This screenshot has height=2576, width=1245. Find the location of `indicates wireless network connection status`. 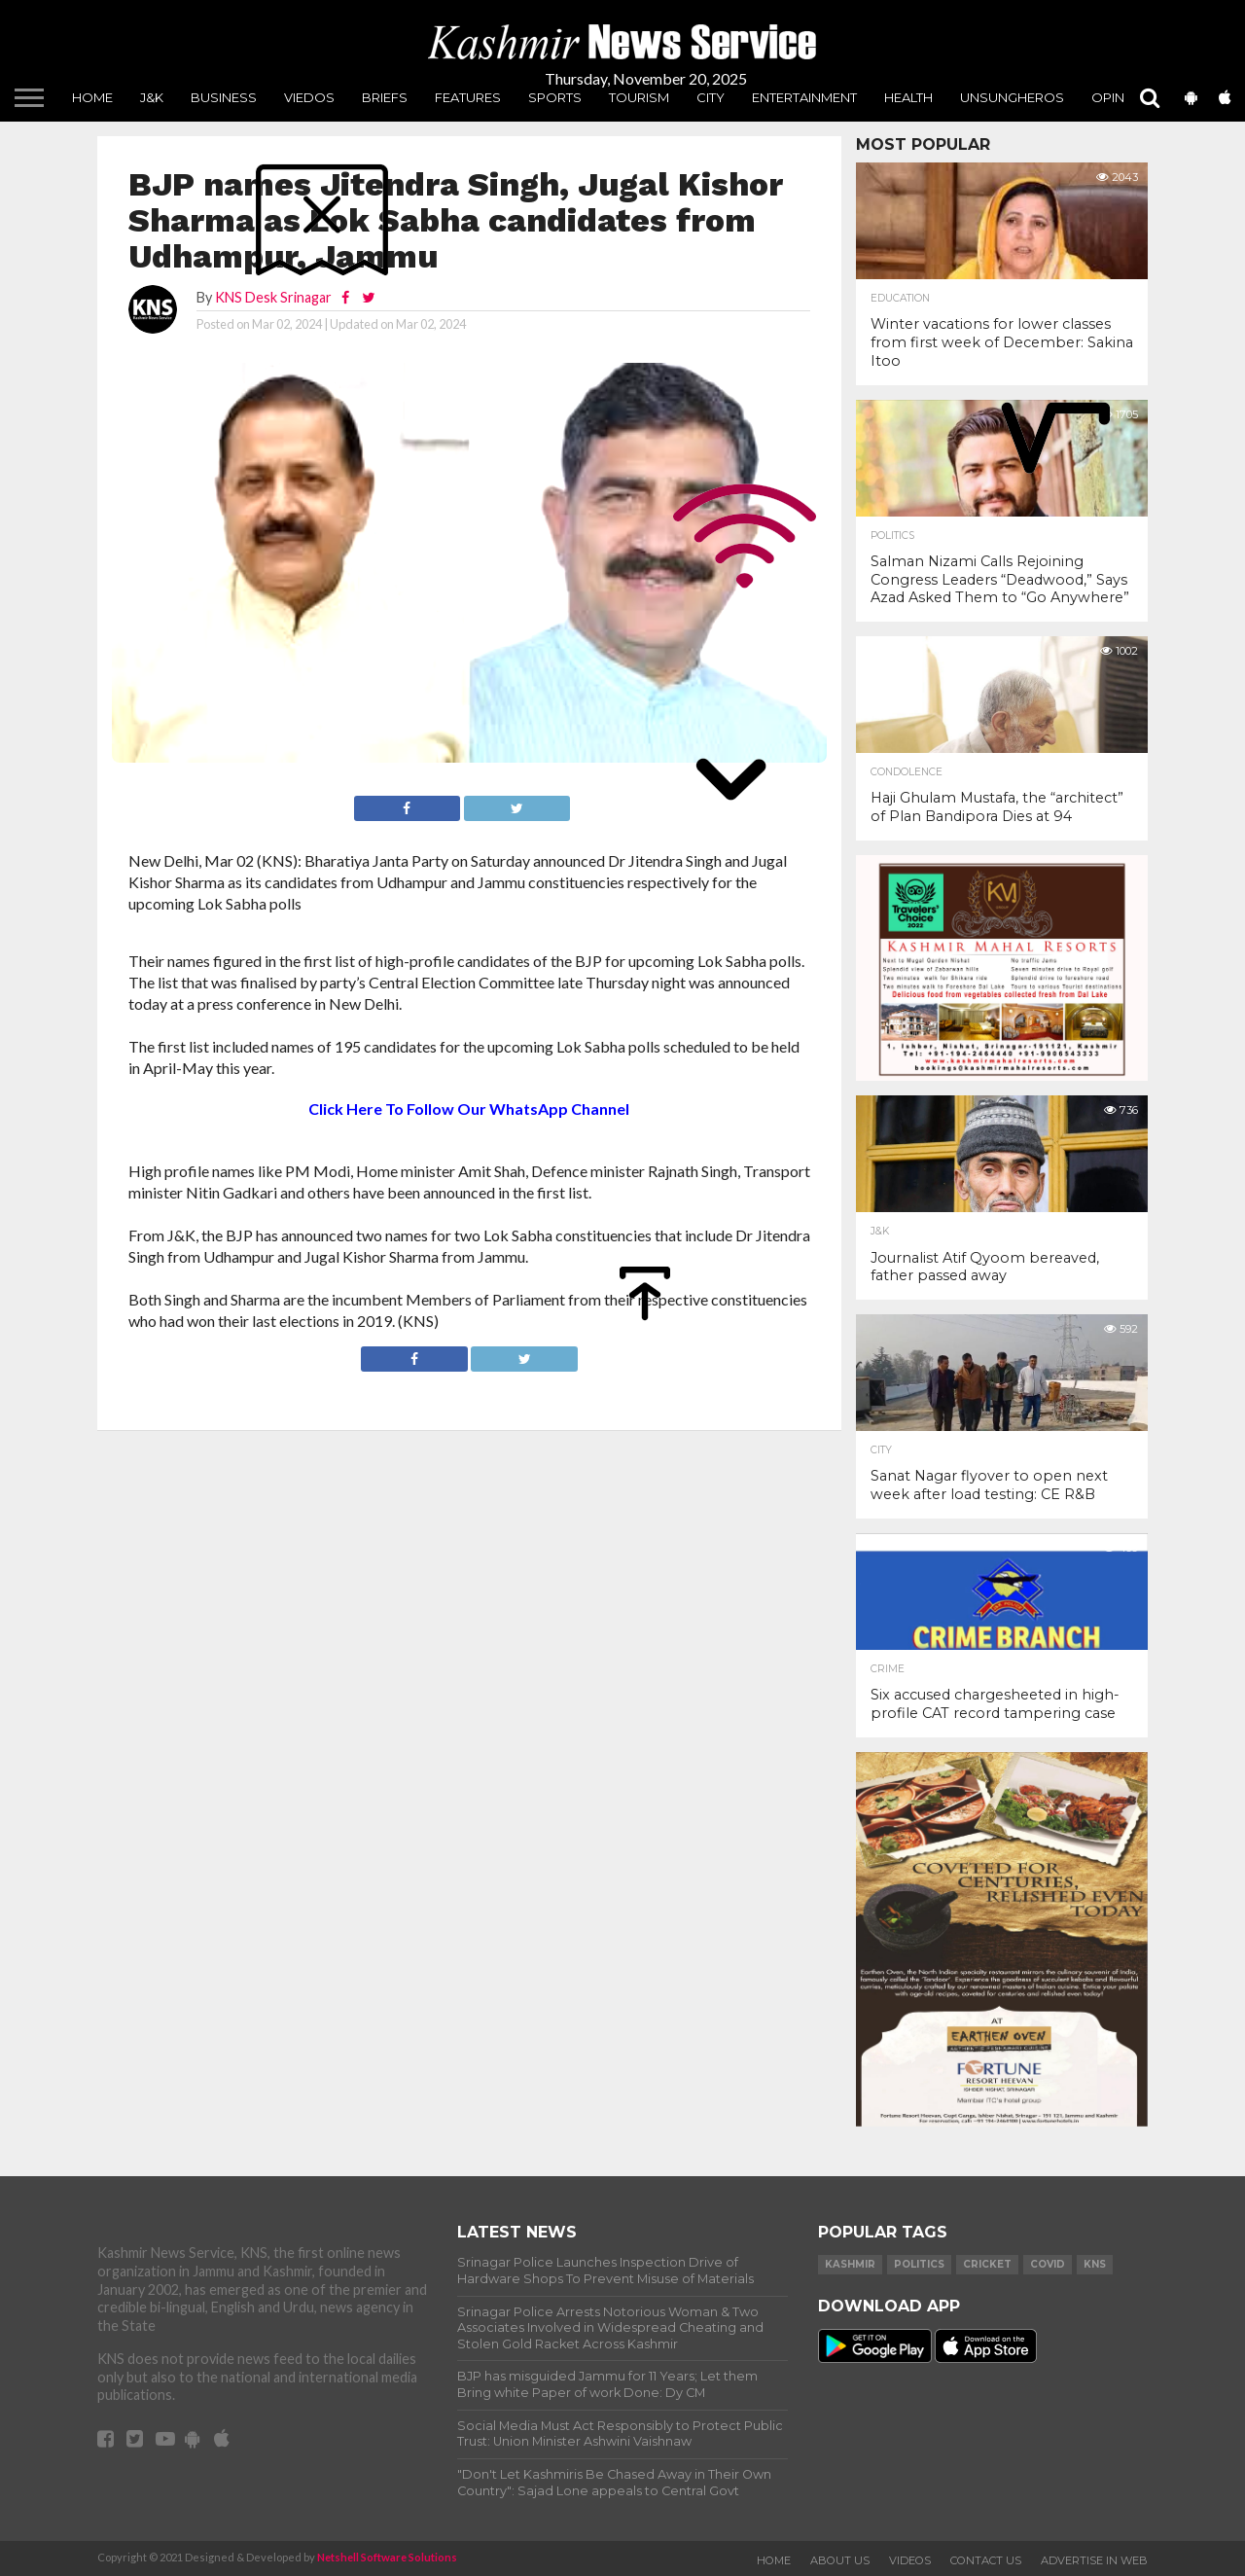

indicates wireless network connection status is located at coordinates (744, 538).